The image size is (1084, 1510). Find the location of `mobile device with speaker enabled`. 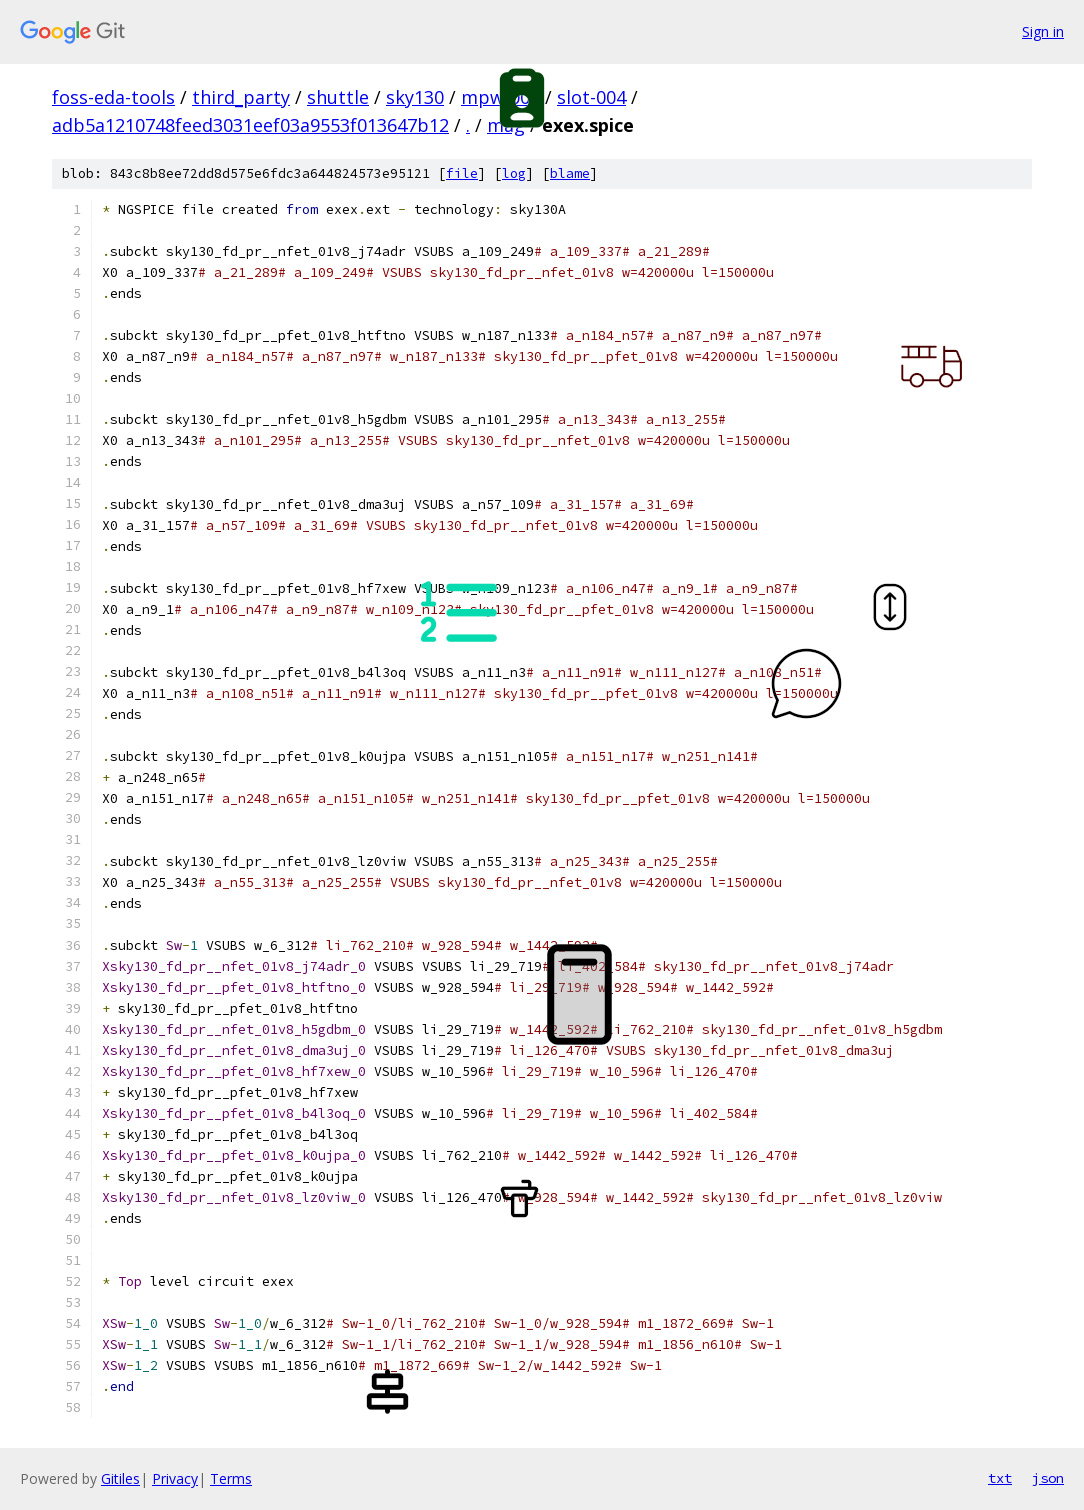

mobile device with speaker enabled is located at coordinates (579, 994).